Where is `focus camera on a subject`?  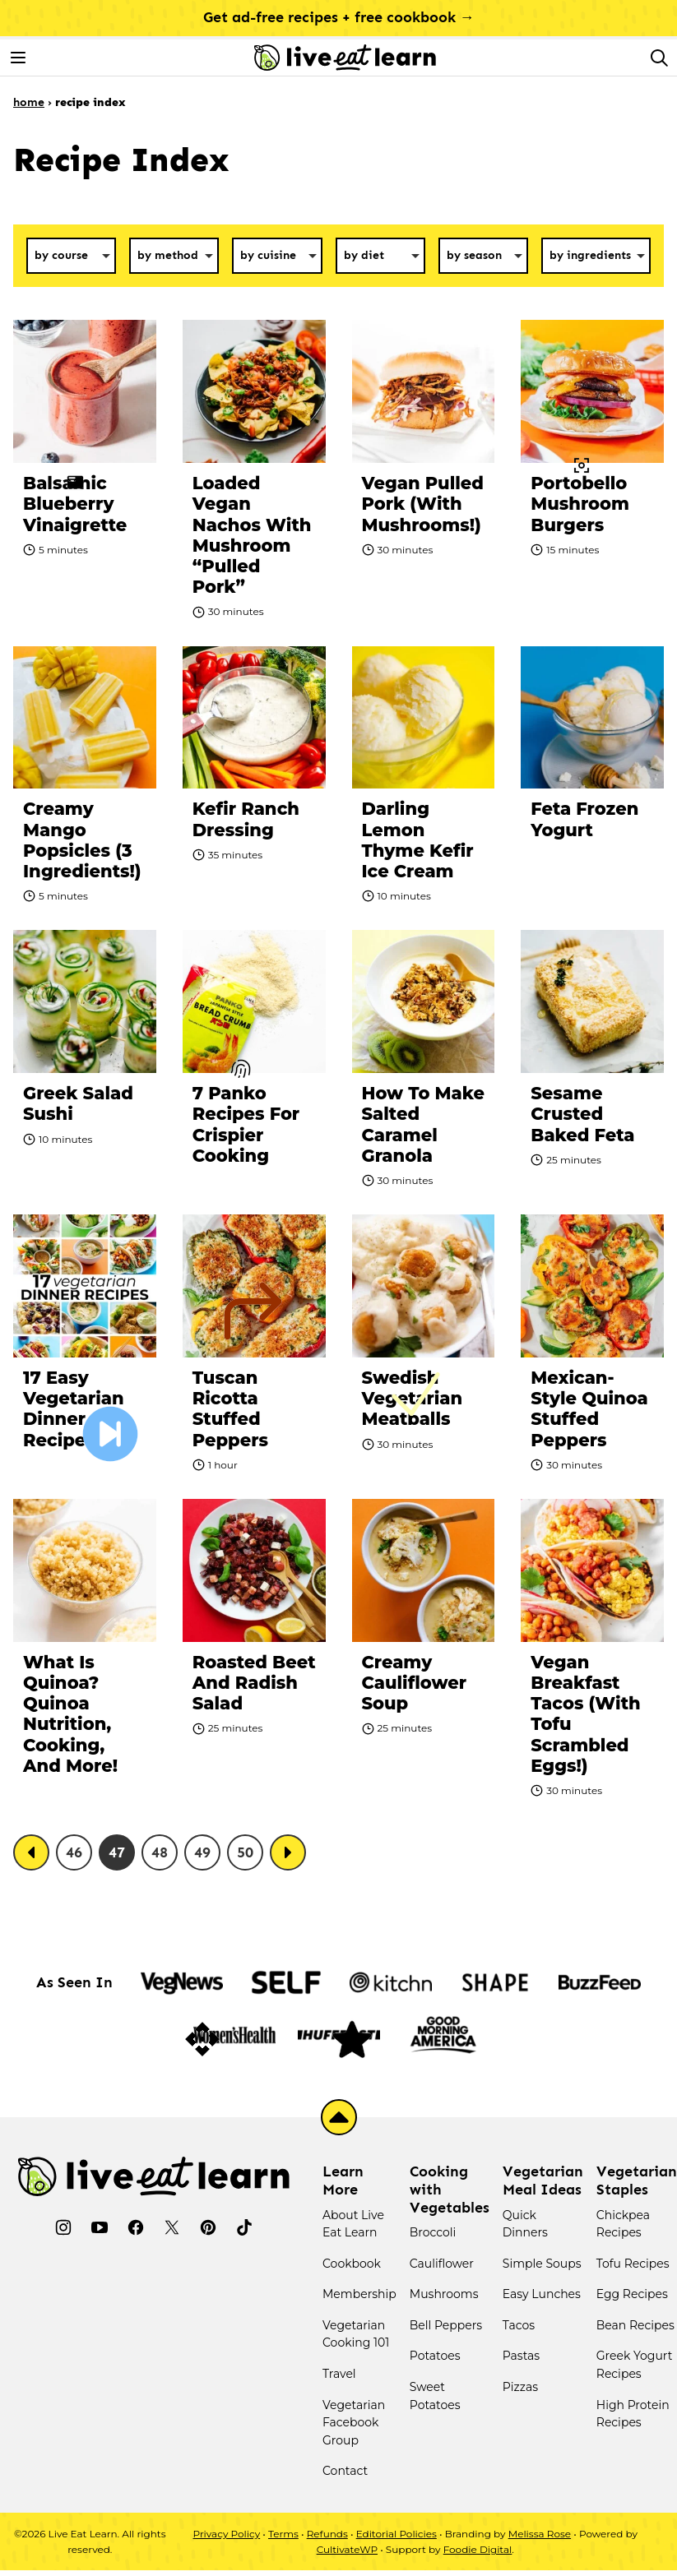 focus camera on a subject is located at coordinates (582, 465).